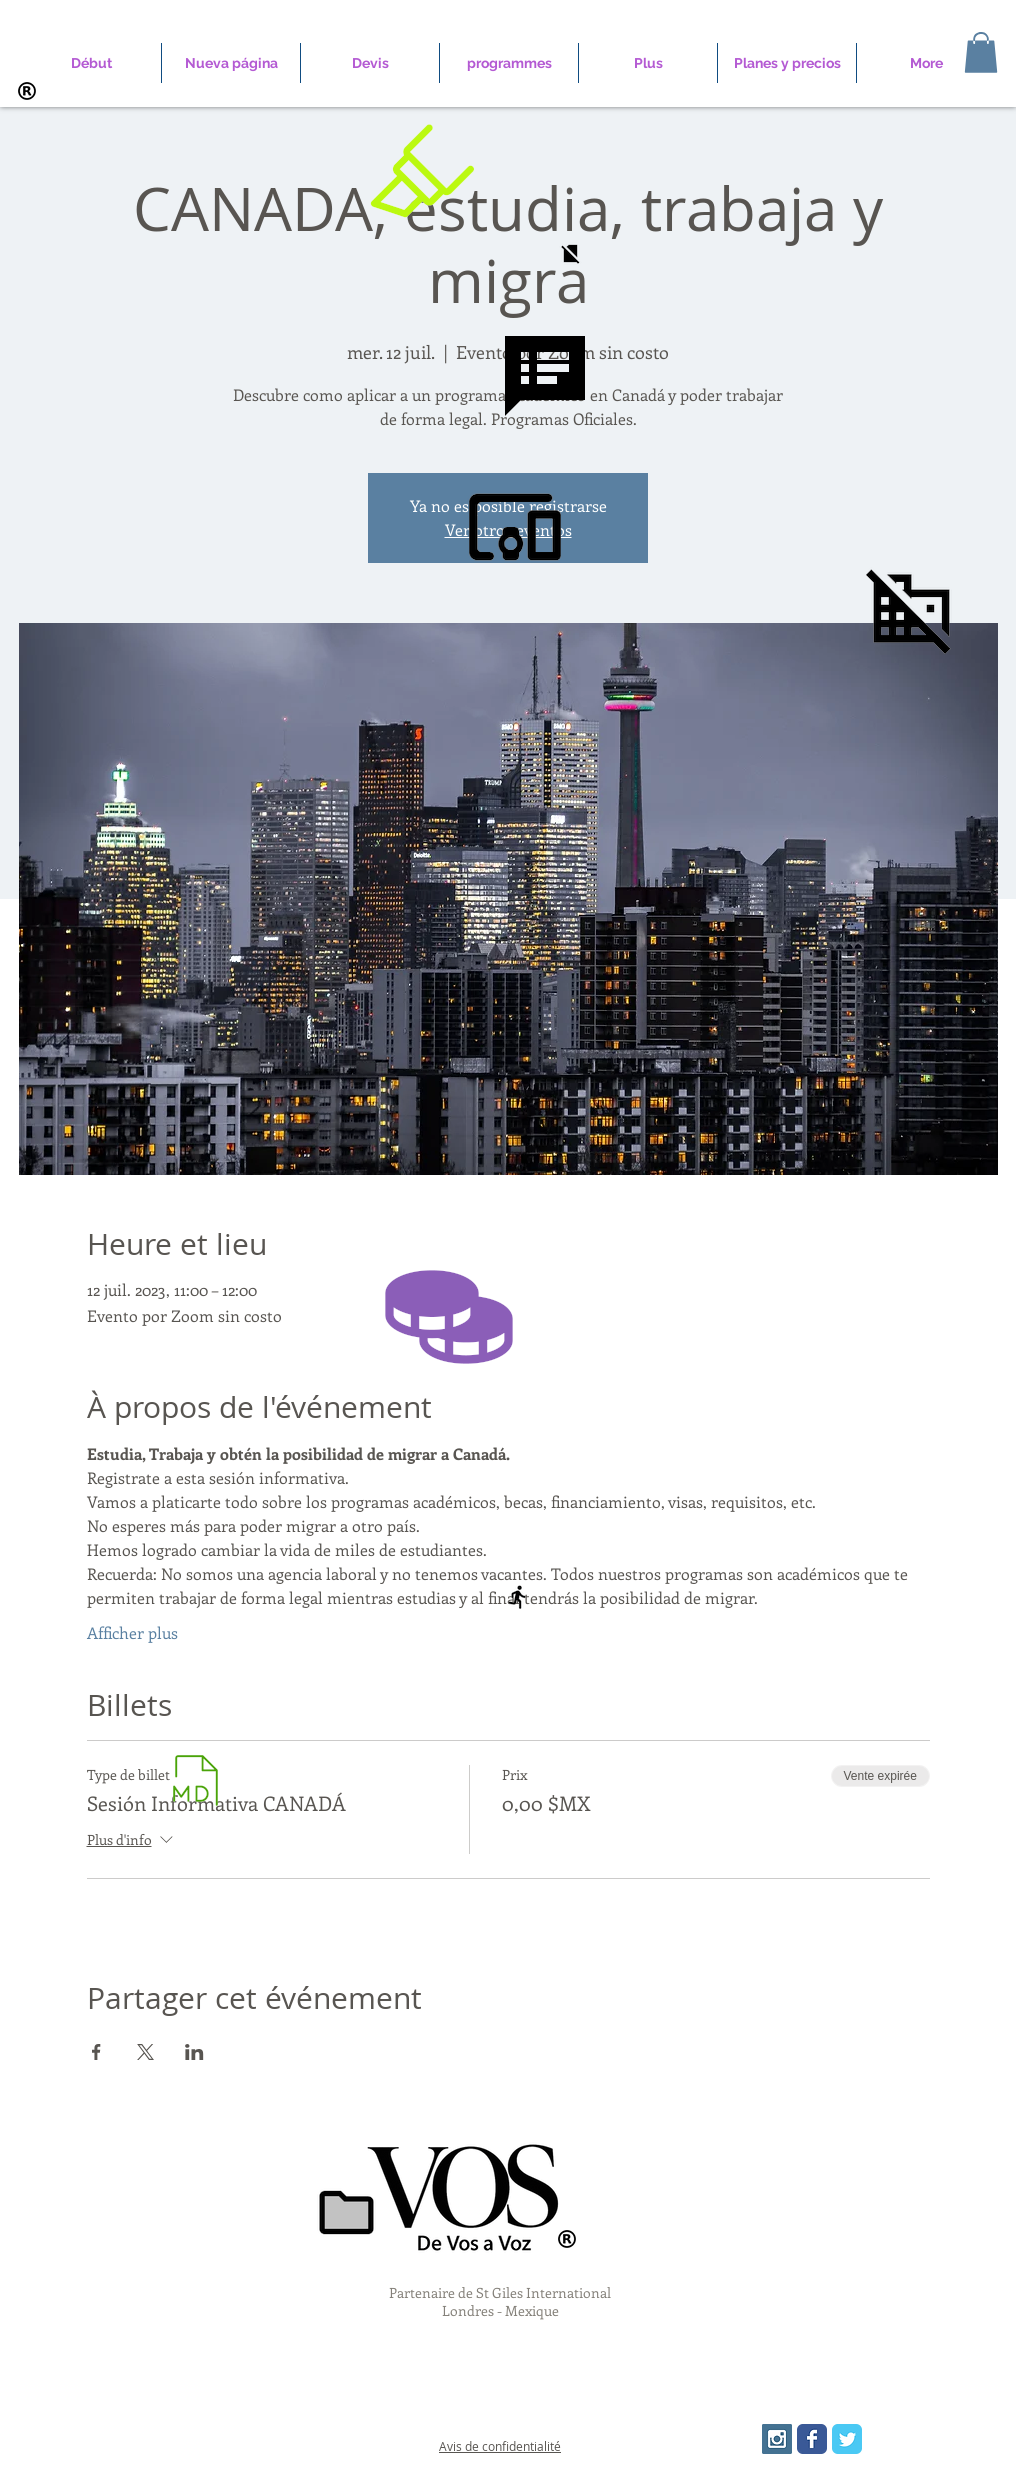 This screenshot has height=2488, width=1016. What do you see at coordinates (515, 527) in the screenshot?
I see `view other connected devices` at bounding box center [515, 527].